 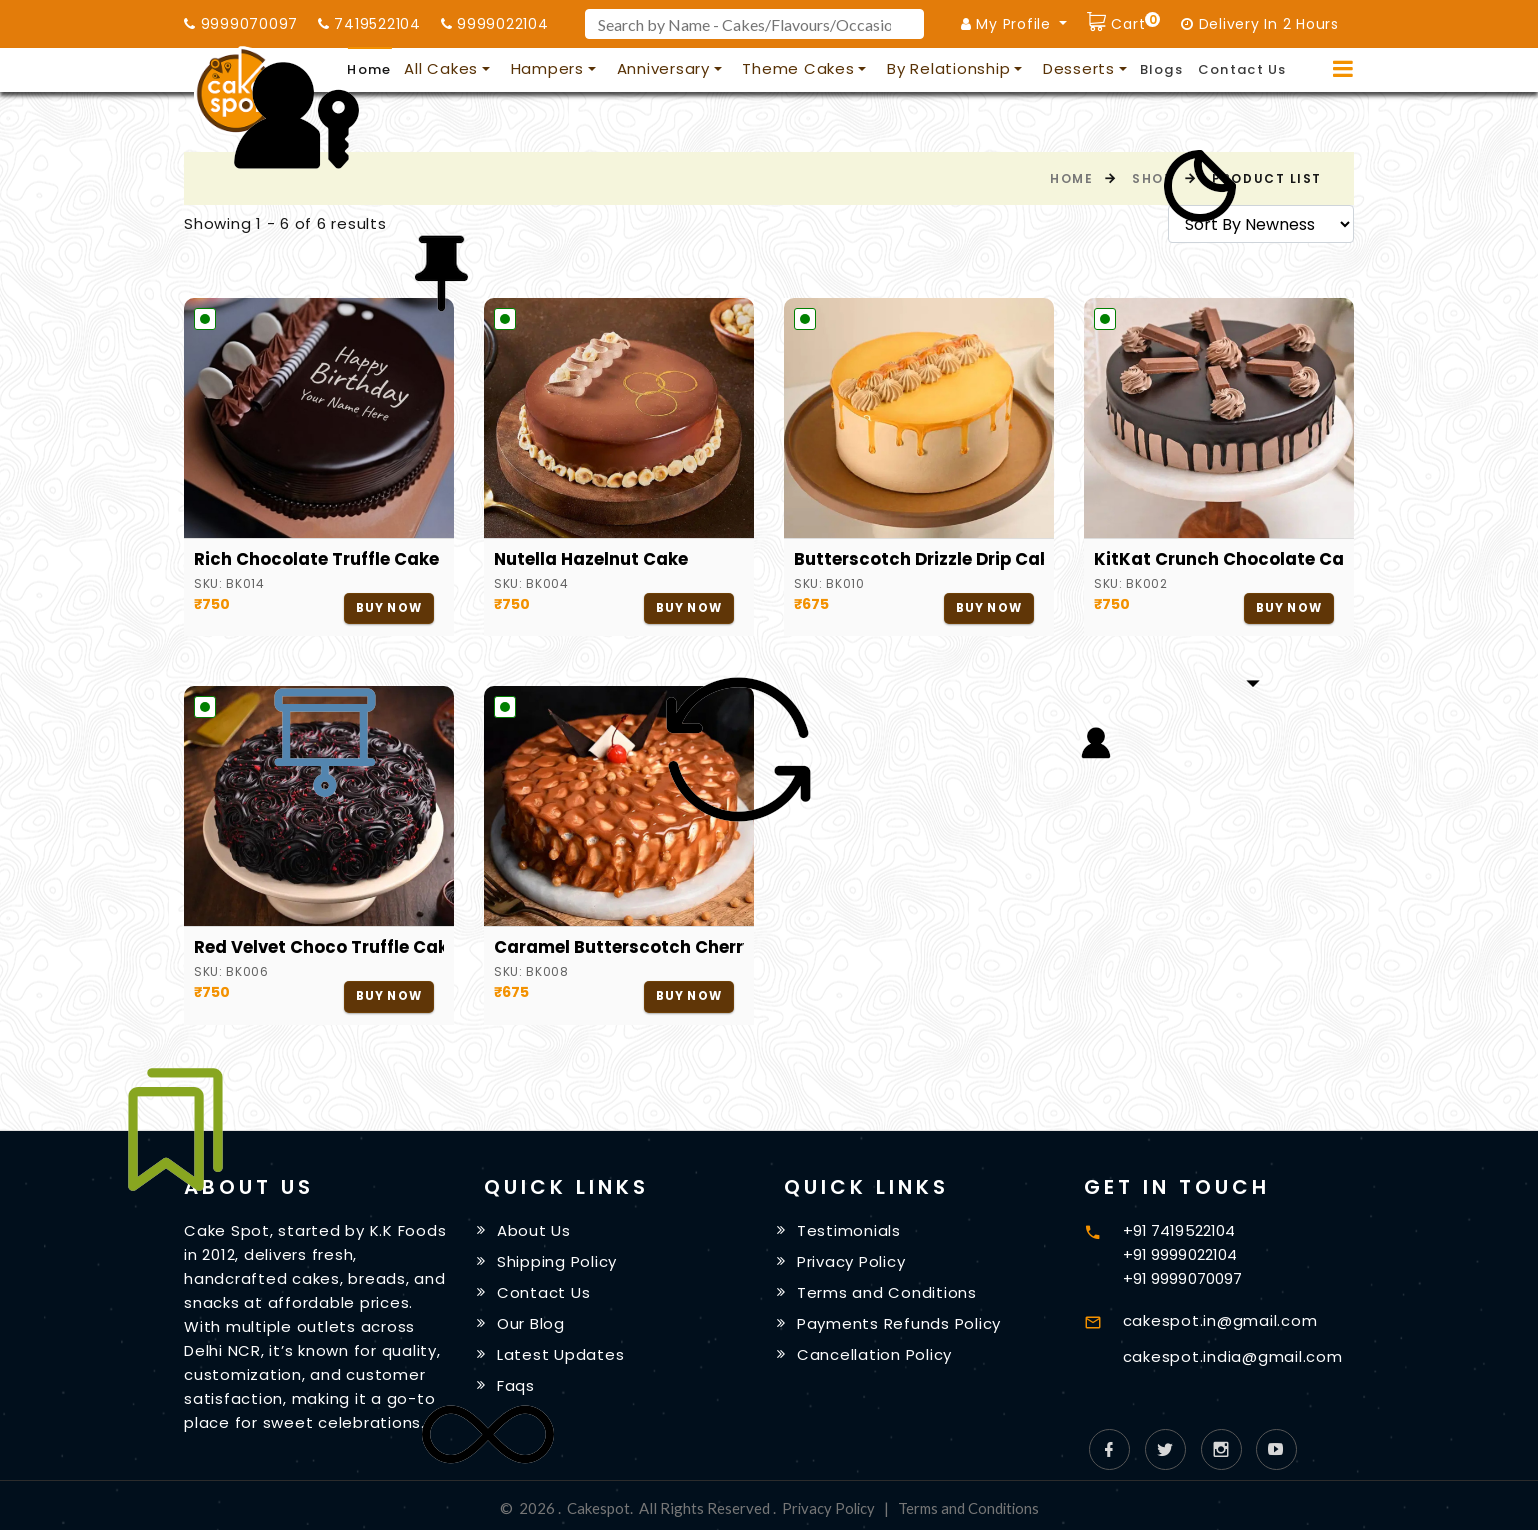 I want to click on sign in with passkey authentication, so click(x=295, y=119).